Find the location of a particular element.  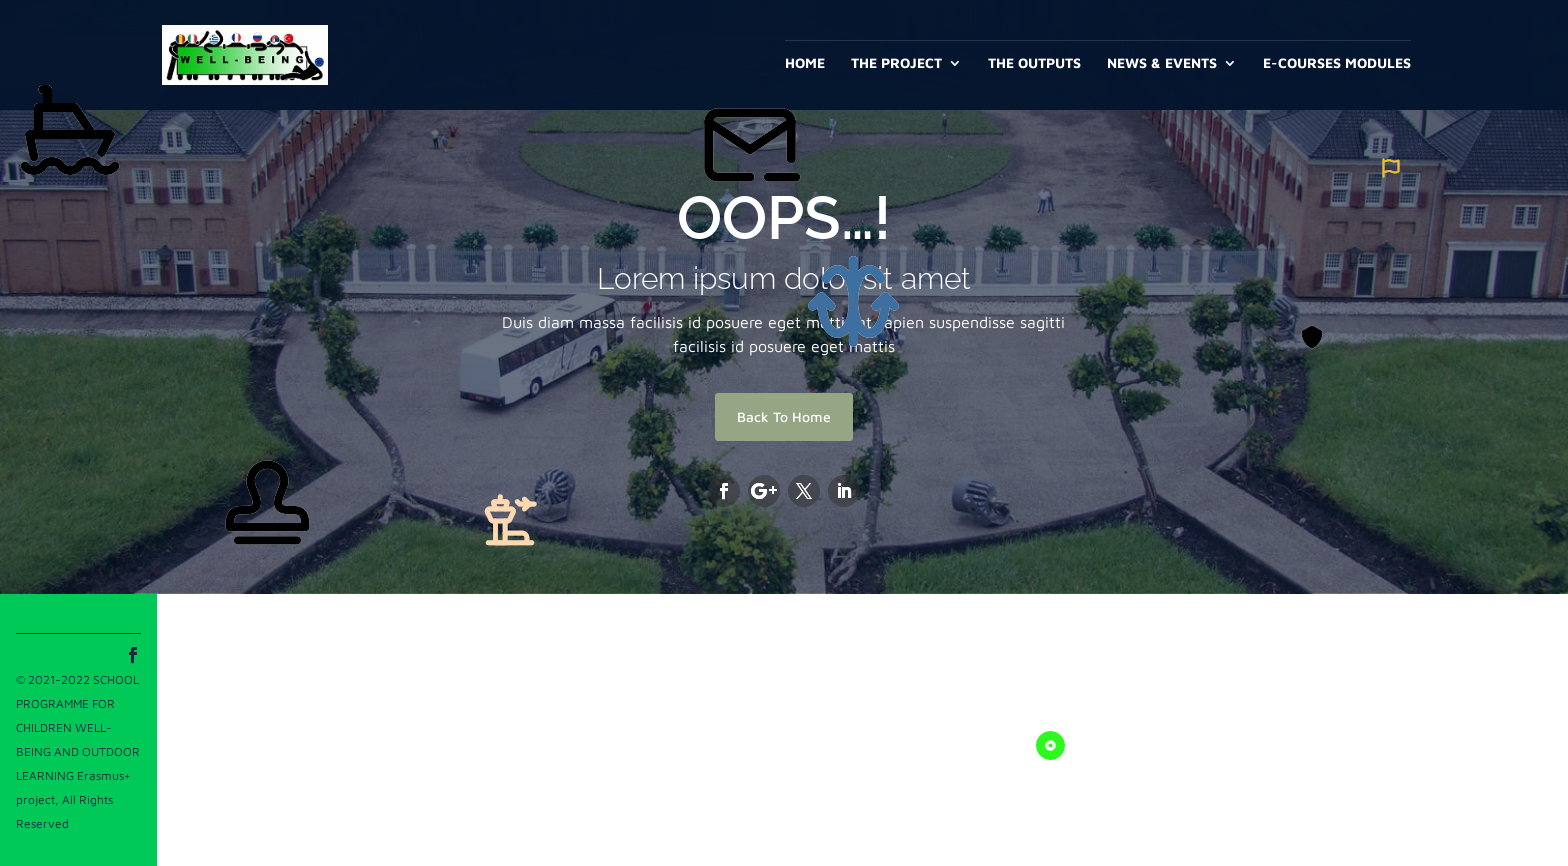

navigate to airport information is located at coordinates (510, 521).